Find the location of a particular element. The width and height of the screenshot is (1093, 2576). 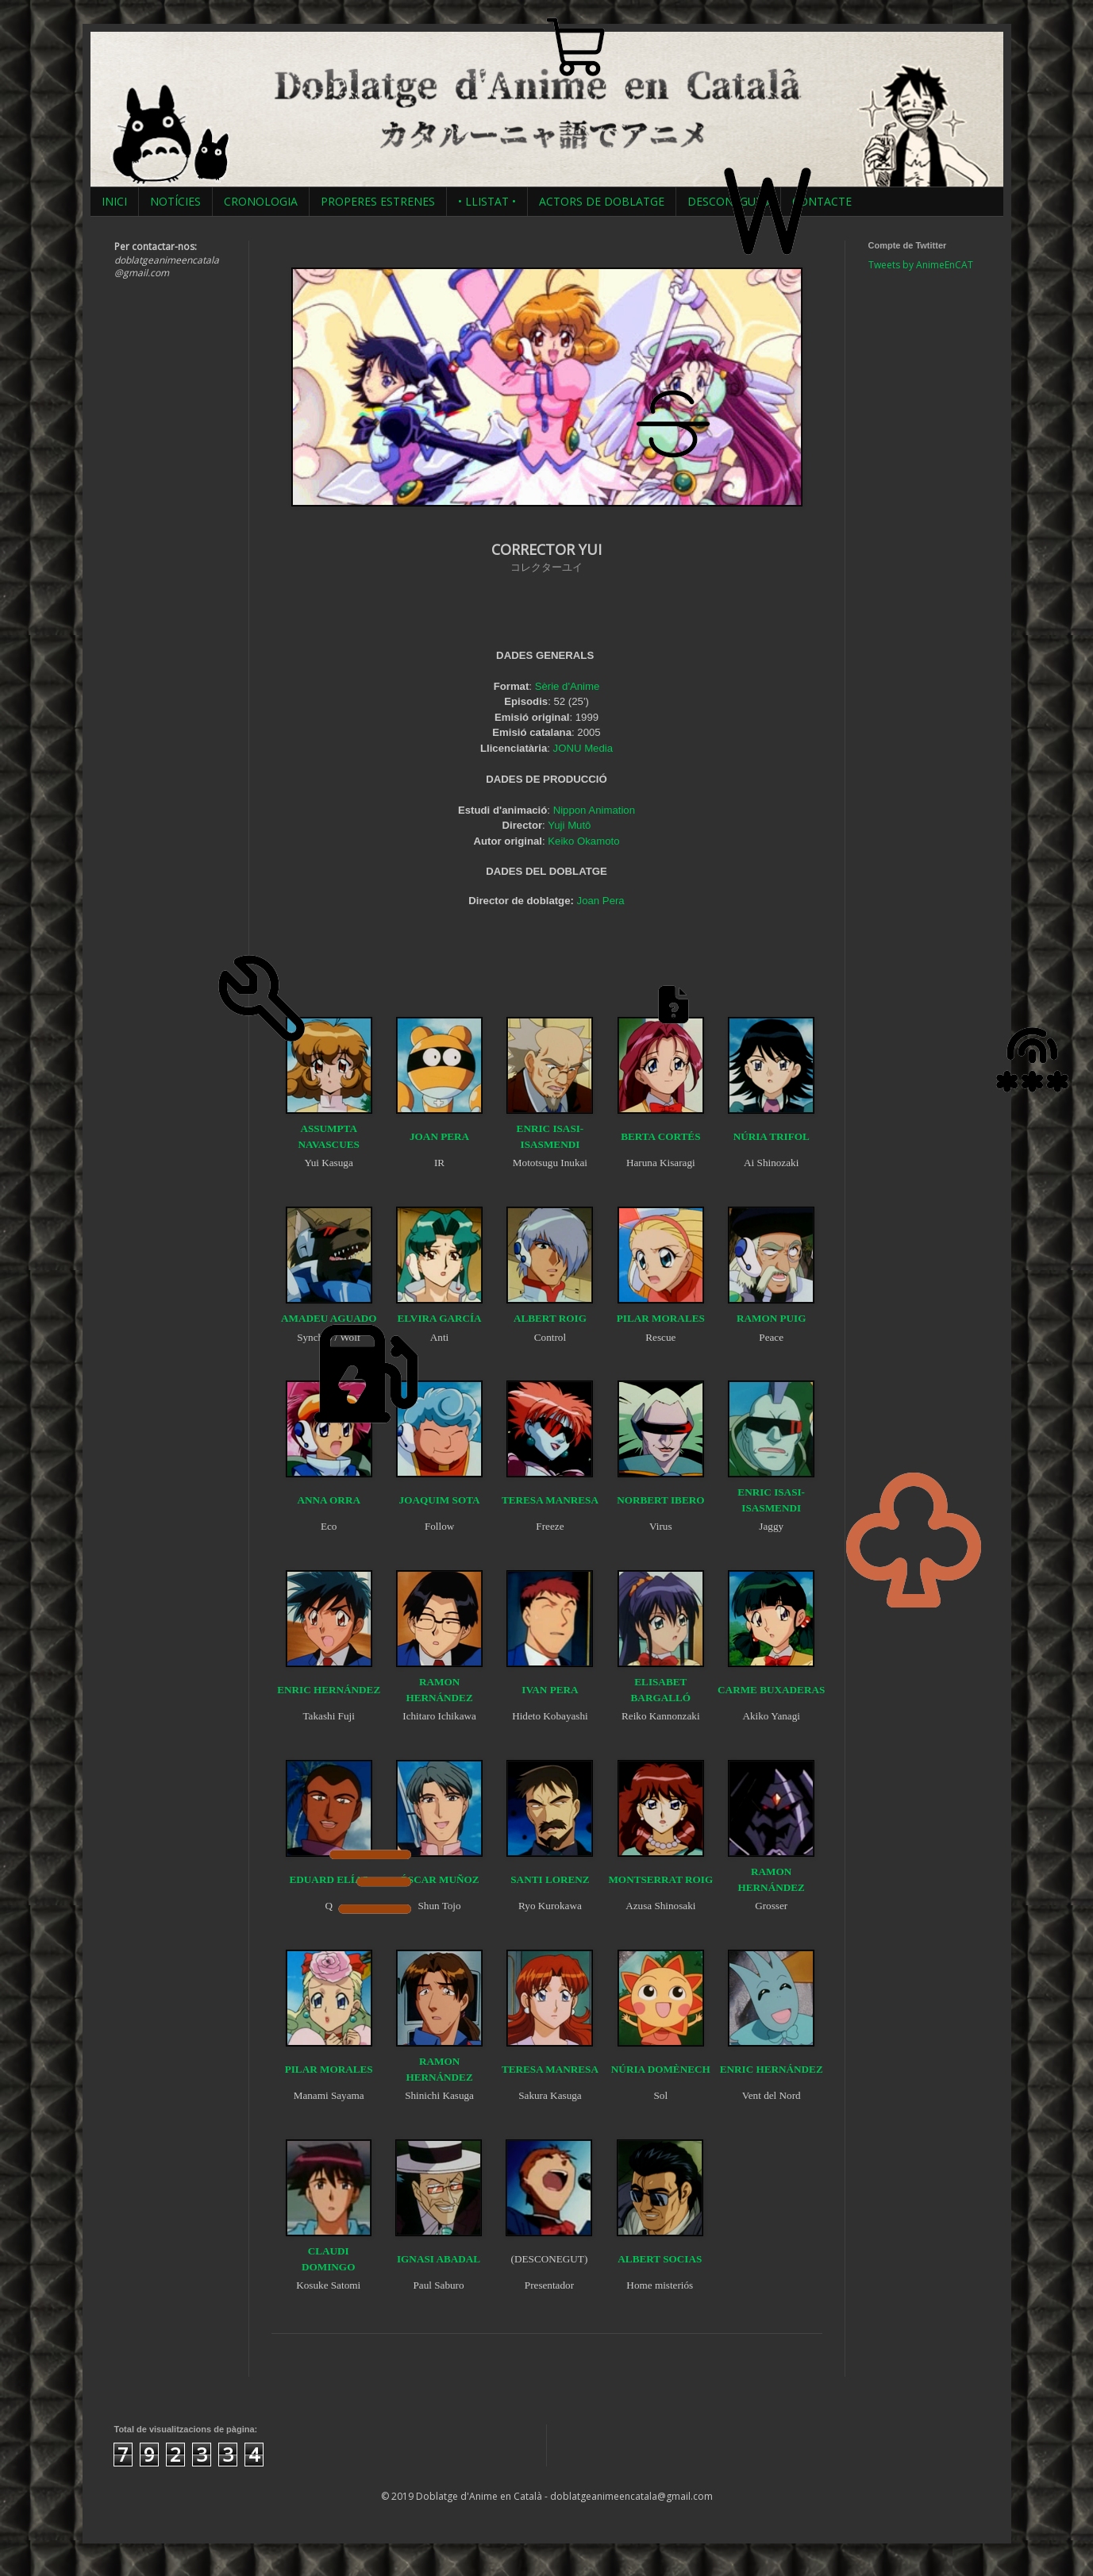

enable fingerprint authentication is located at coordinates (1032, 1056).